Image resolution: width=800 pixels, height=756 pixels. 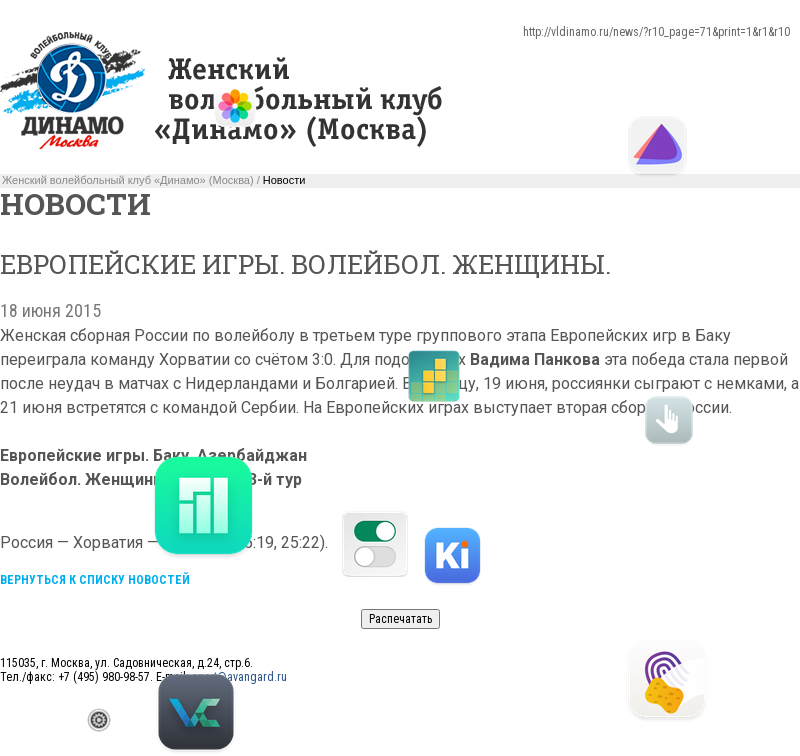 I want to click on open touché app for touch bar customization, so click(x=669, y=420).